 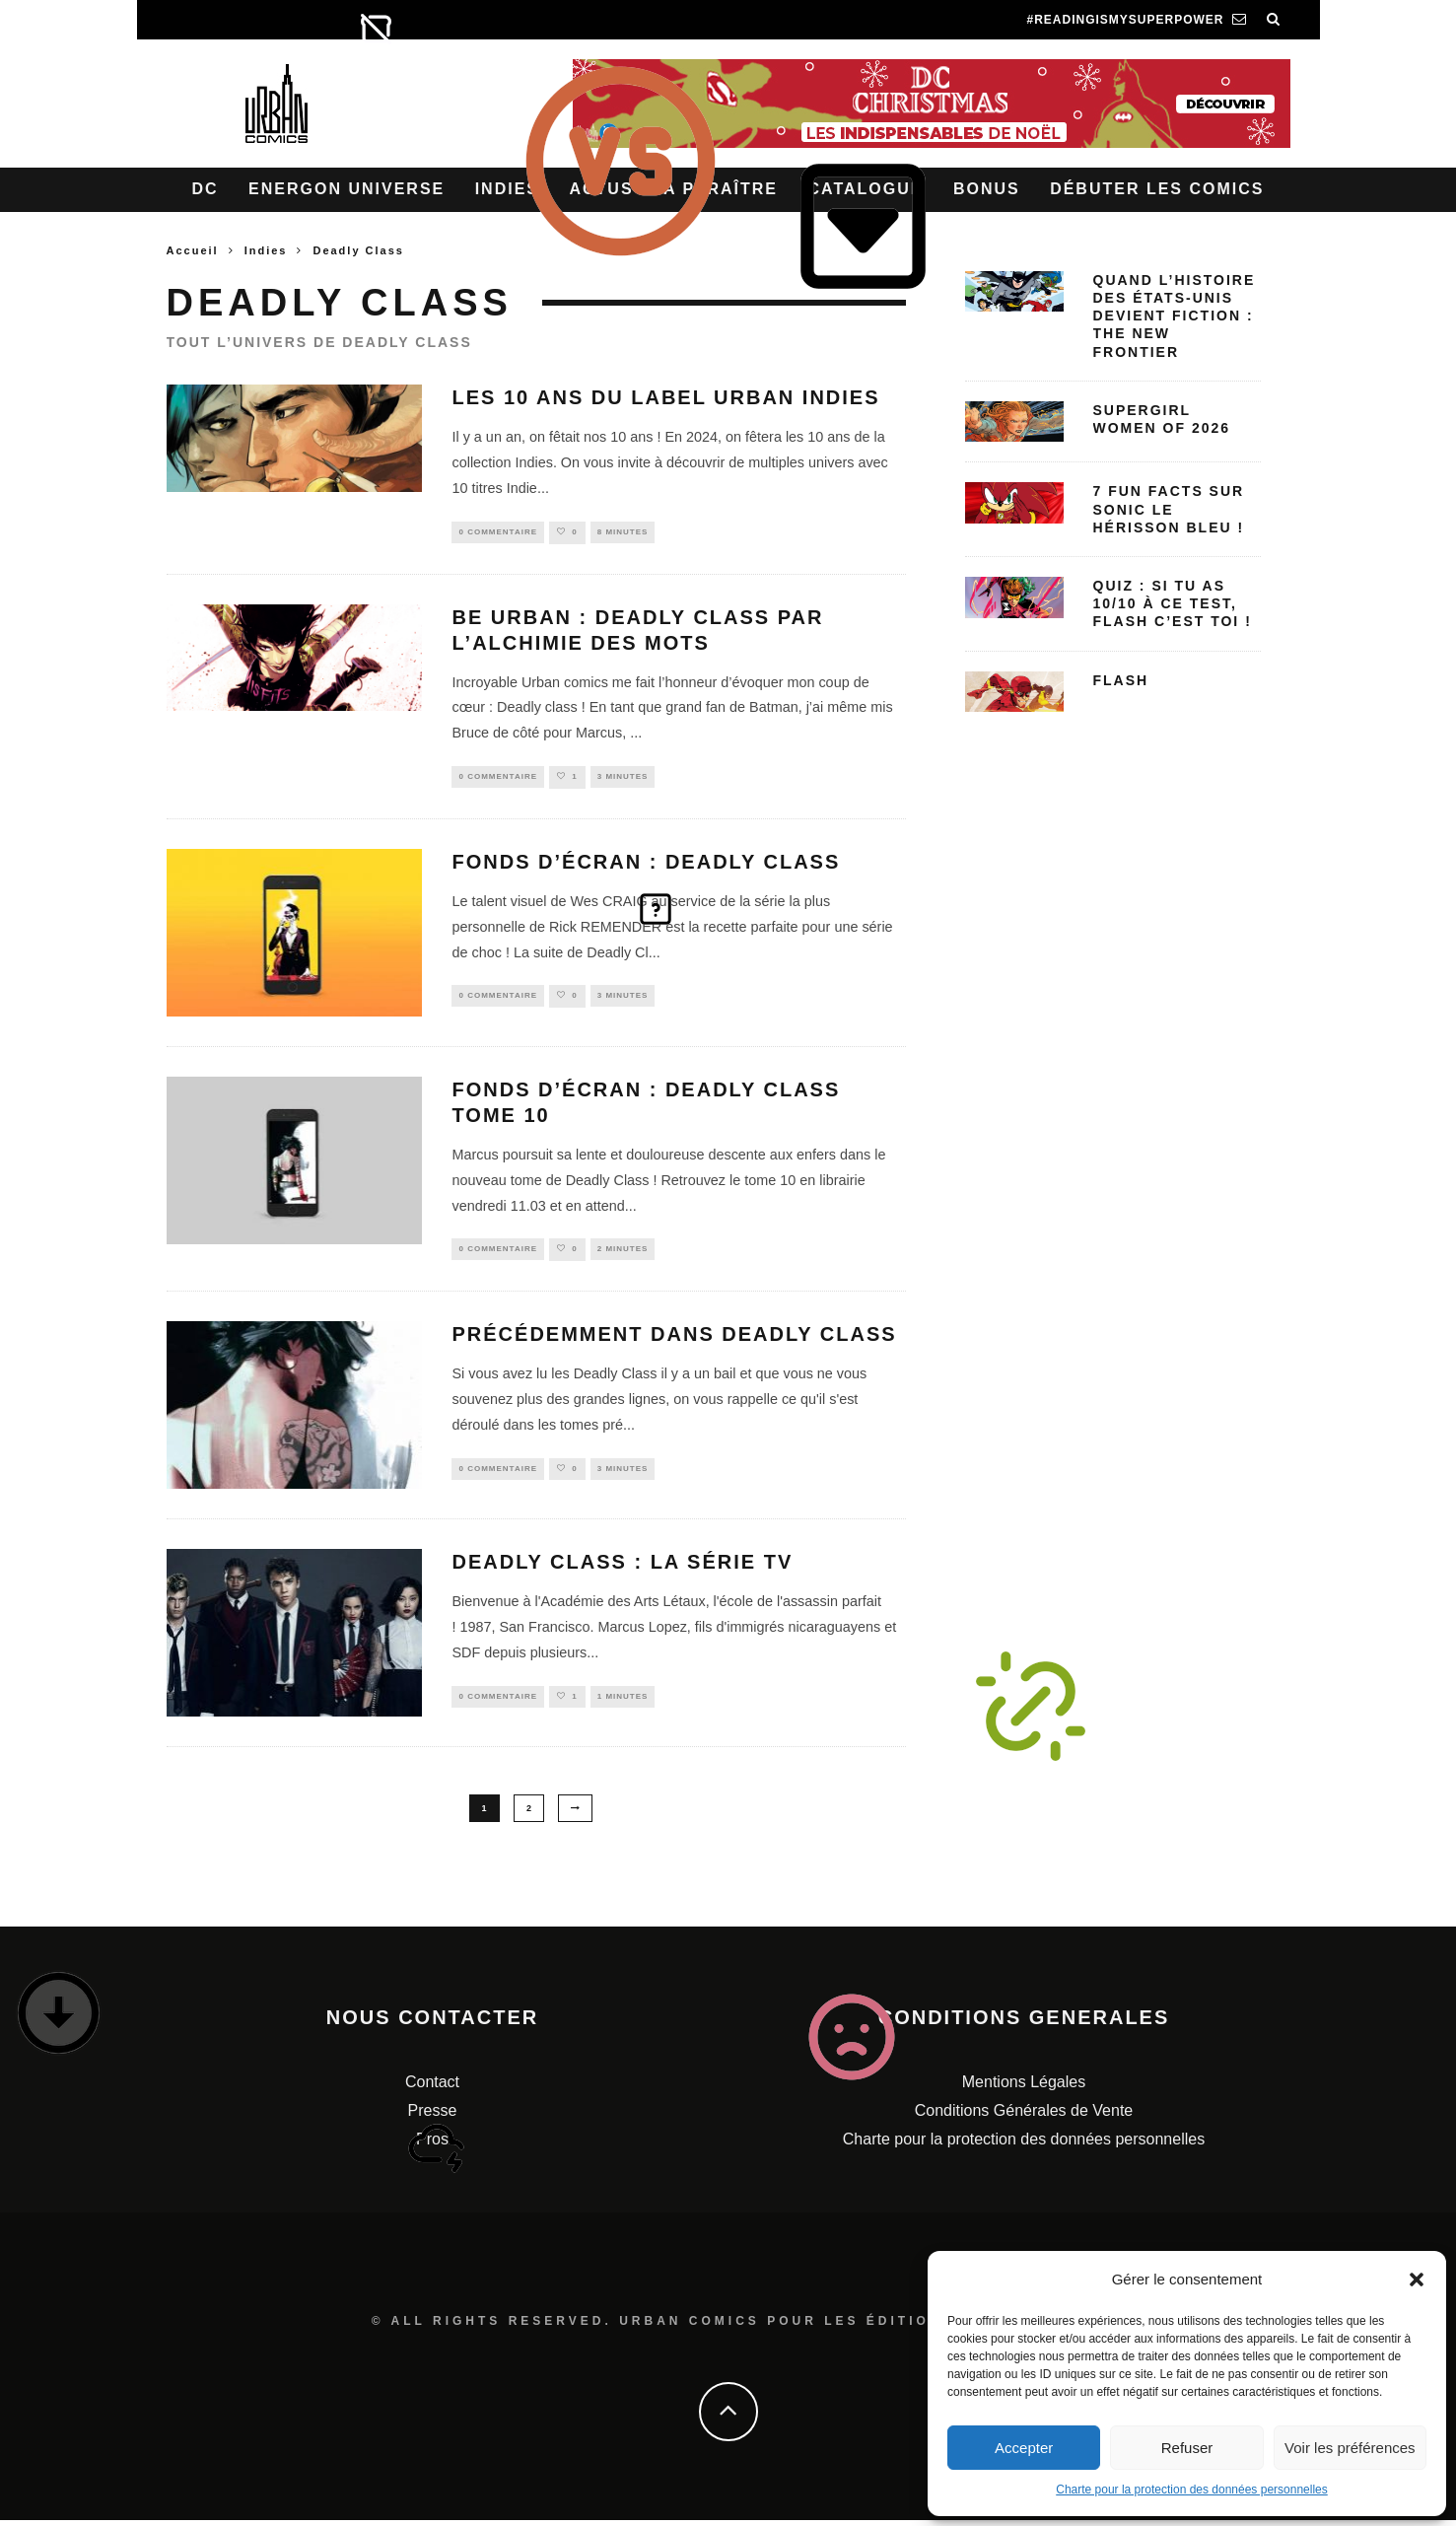 What do you see at coordinates (863, 226) in the screenshot?
I see `expand dropdown menu` at bounding box center [863, 226].